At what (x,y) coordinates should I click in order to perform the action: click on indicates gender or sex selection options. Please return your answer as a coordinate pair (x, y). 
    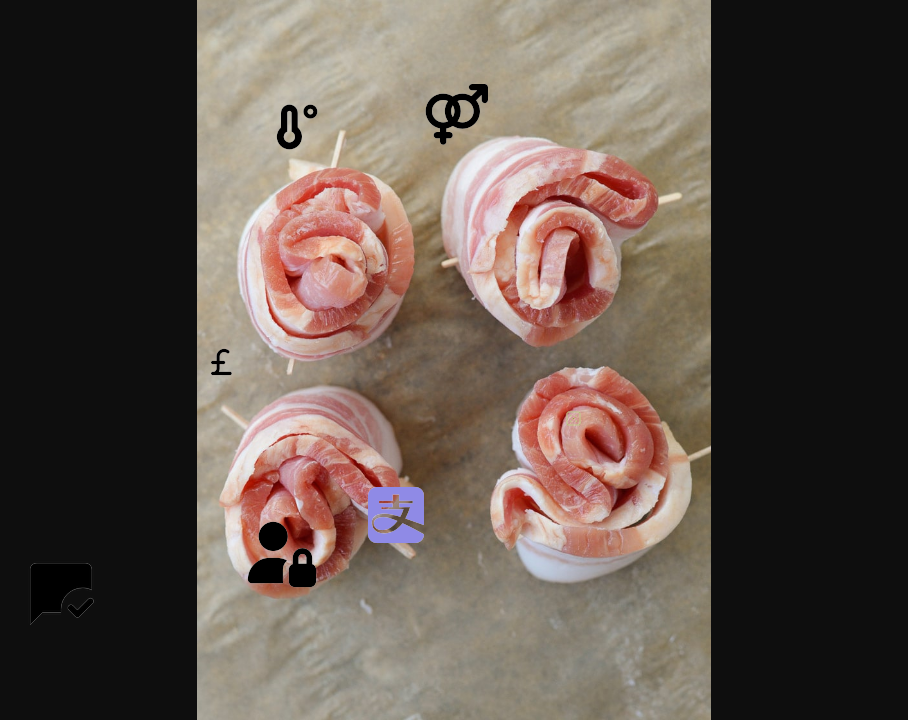
    Looking at the image, I should click on (456, 116).